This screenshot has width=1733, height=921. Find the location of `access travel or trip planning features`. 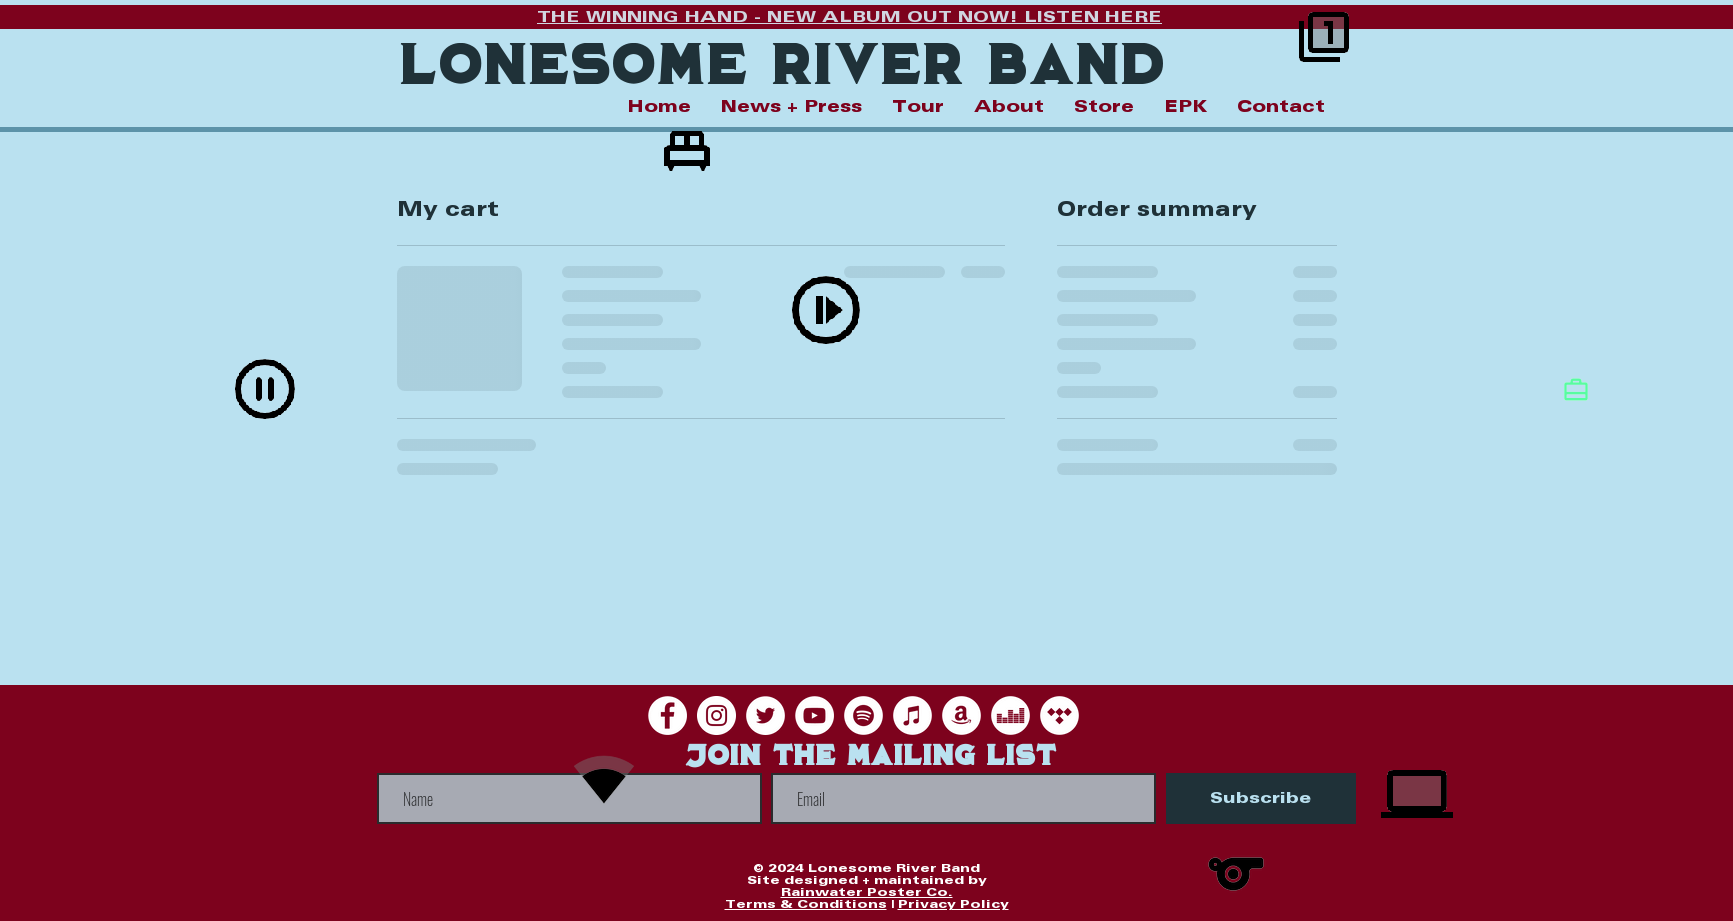

access travel or trip planning features is located at coordinates (1576, 391).